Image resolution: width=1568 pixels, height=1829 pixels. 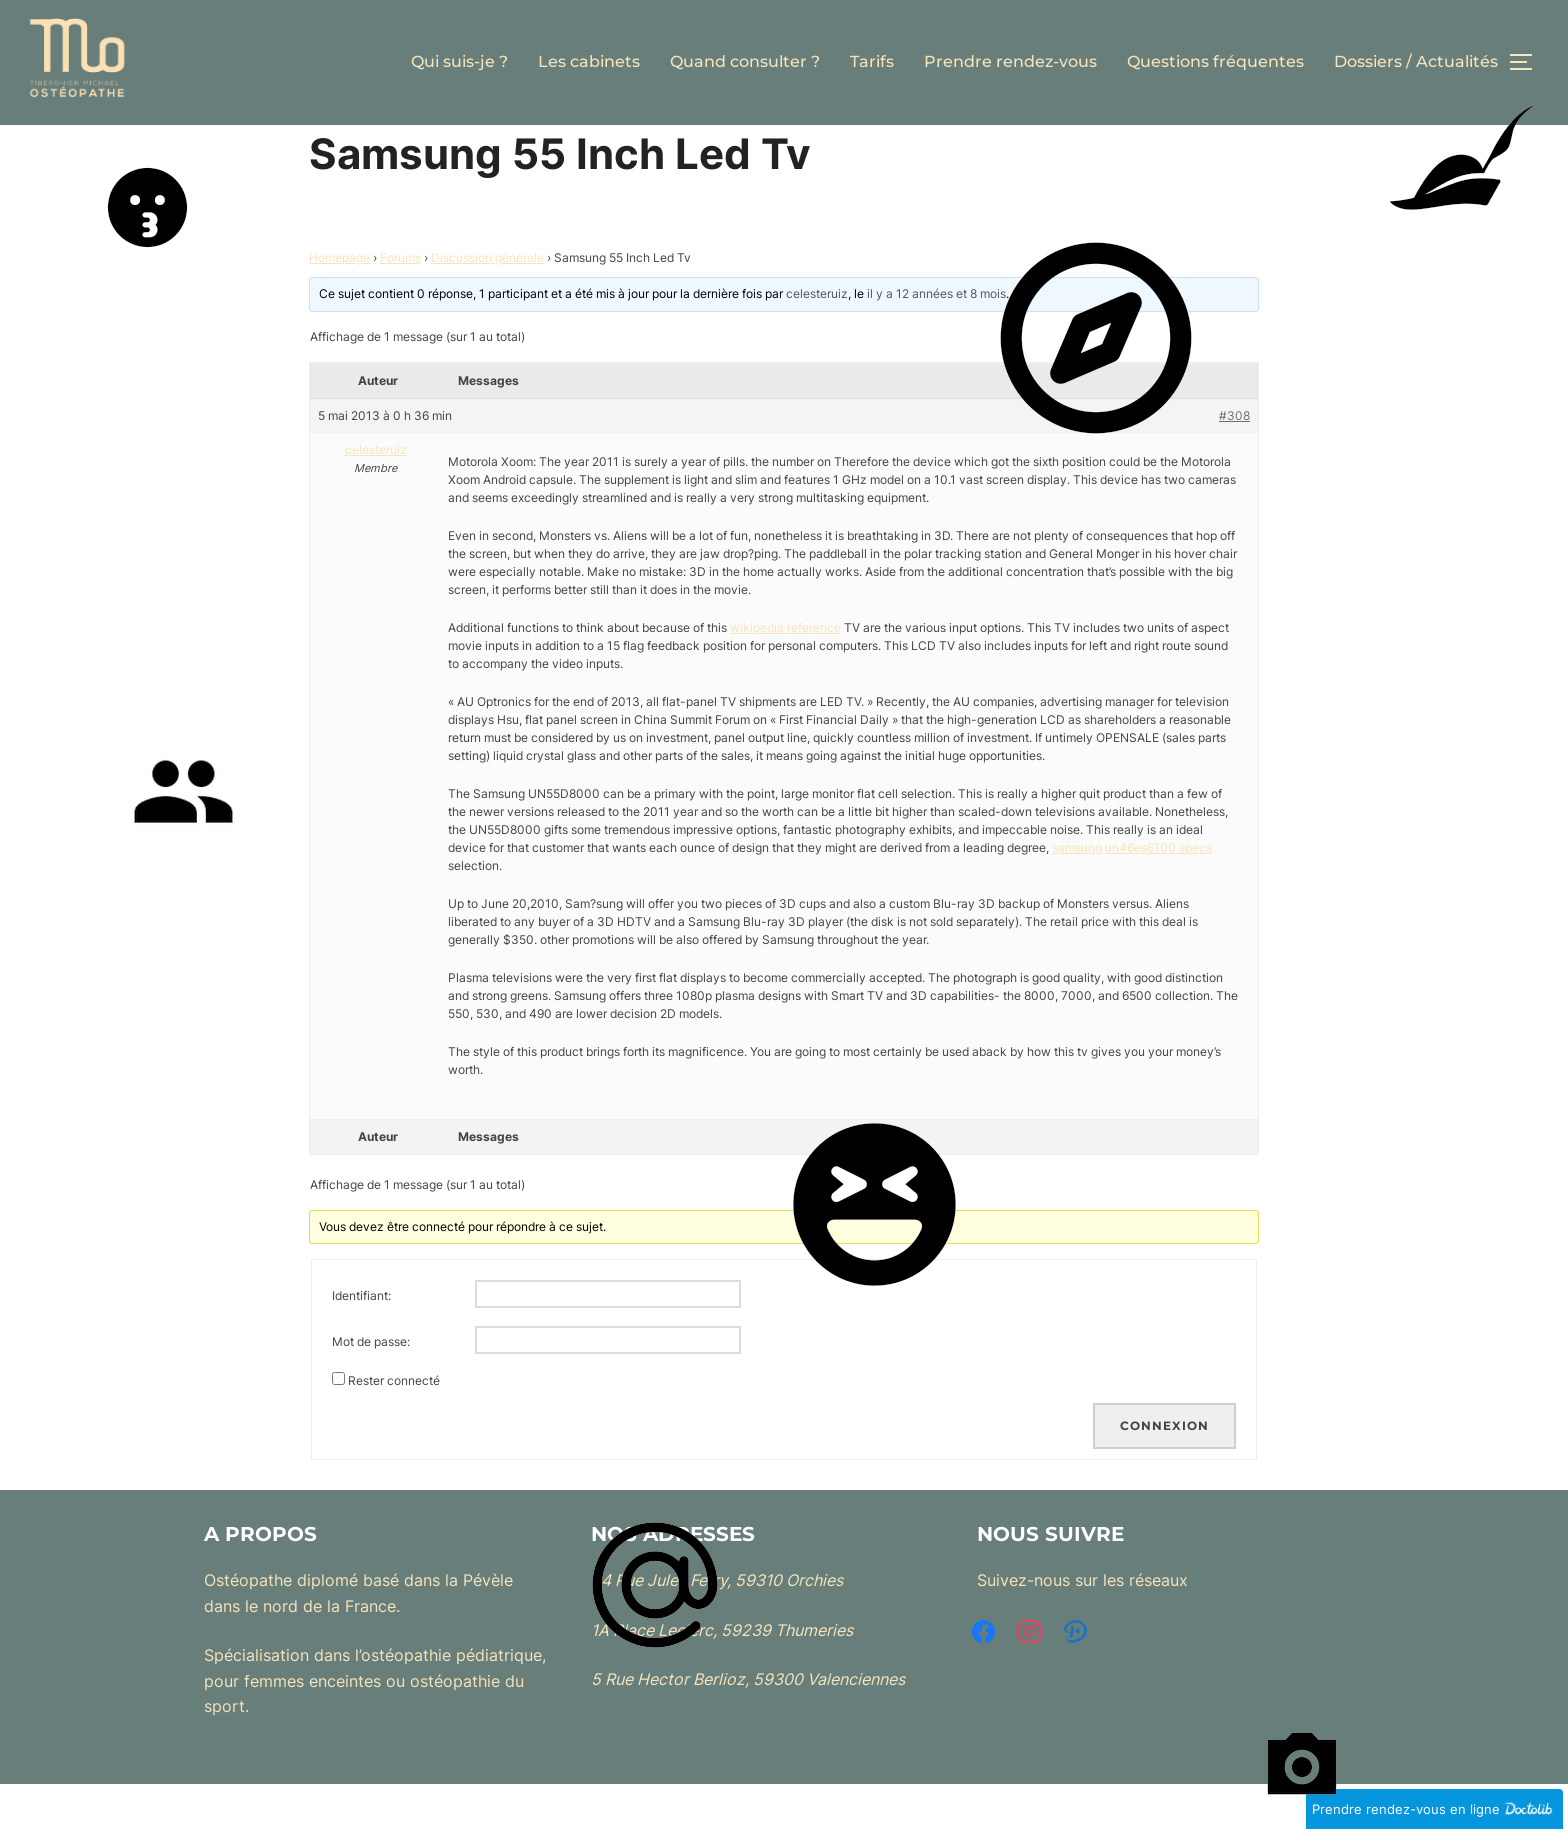 What do you see at coordinates (1463, 157) in the screenshot?
I see `pied piper brand logo` at bounding box center [1463, 157].